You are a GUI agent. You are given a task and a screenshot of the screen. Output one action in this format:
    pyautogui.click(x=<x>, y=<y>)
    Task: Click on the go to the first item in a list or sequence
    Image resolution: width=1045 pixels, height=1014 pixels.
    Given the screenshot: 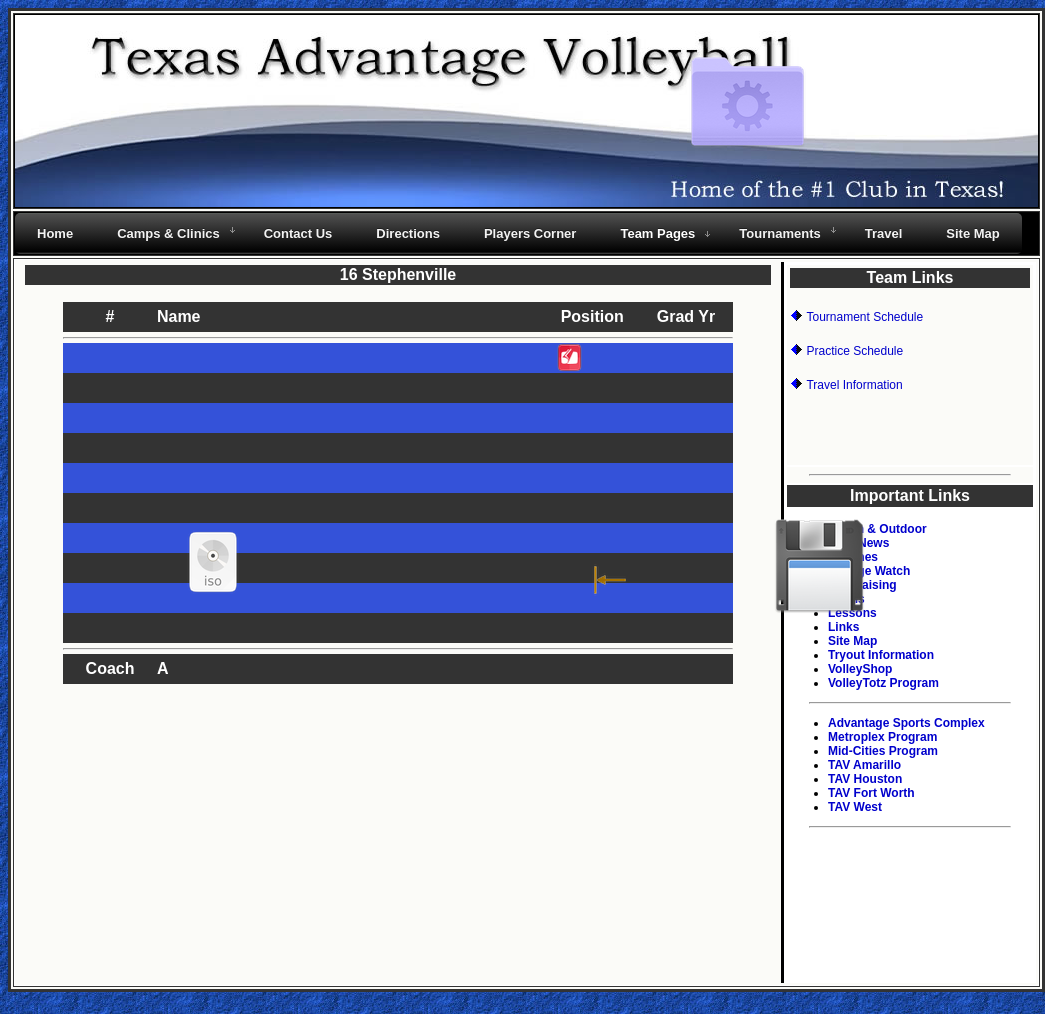 What is the action you would take?
    pyautogui.click(x=610, y=580)
    